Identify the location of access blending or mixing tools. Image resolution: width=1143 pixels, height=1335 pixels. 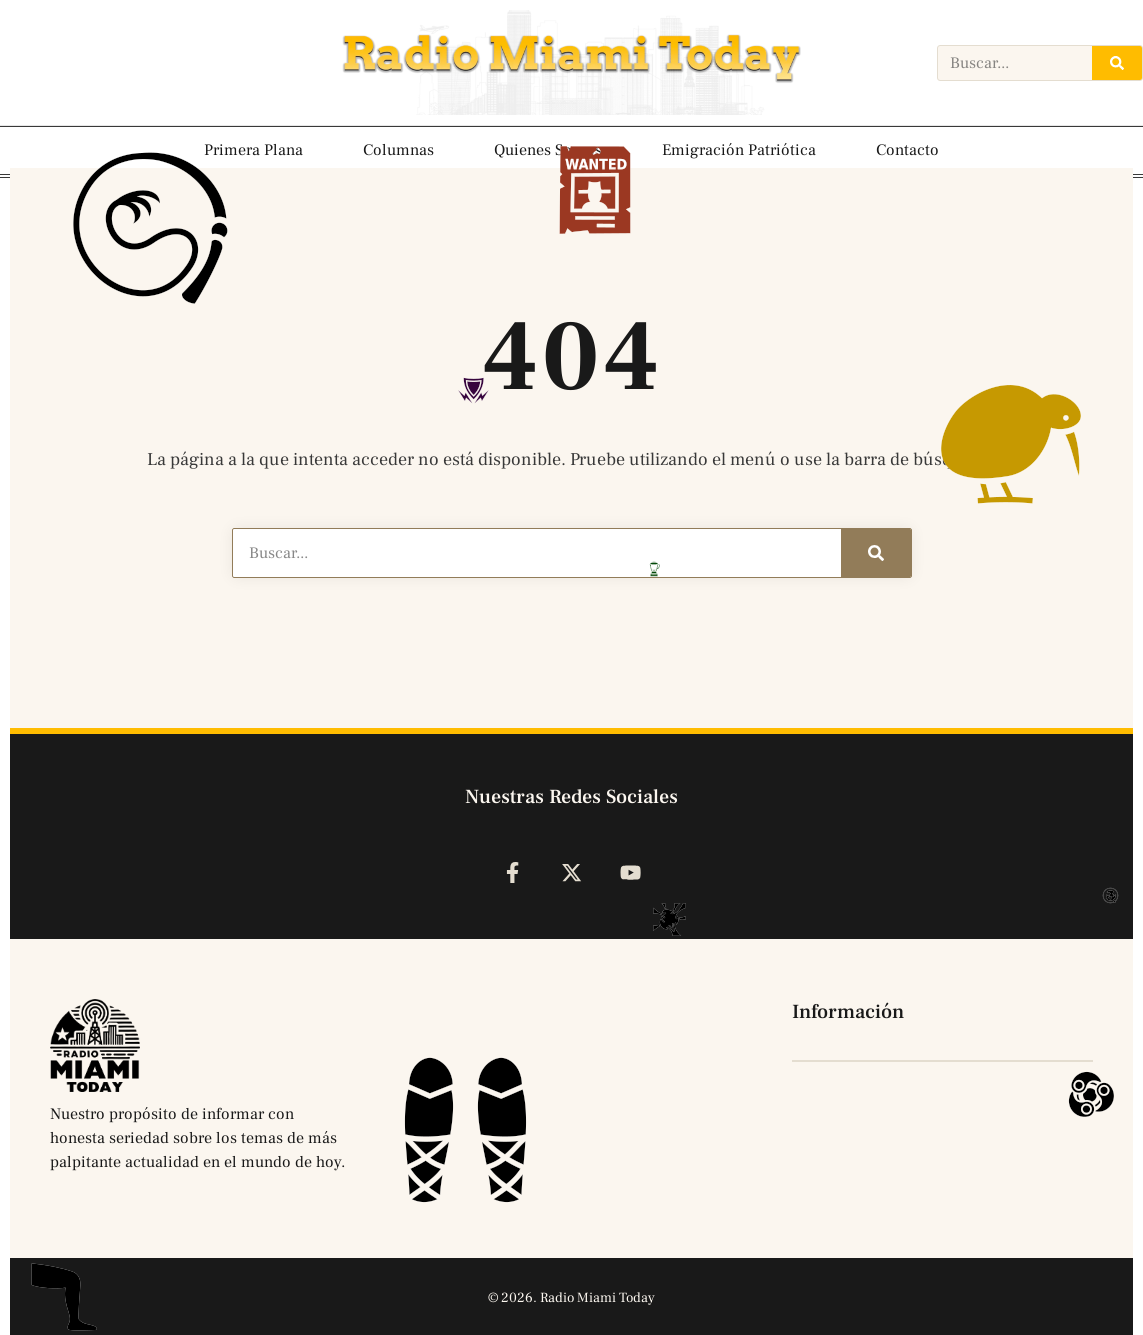
(654, 569).